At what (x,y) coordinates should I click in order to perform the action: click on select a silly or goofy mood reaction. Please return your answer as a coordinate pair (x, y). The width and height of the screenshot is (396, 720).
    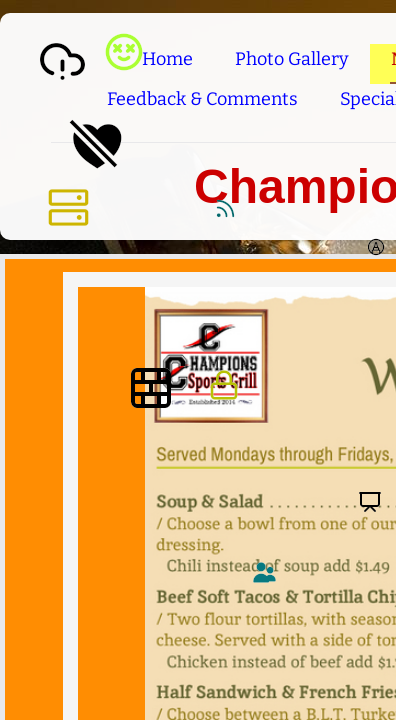
    Looking at the image, I should click on (124, 52).